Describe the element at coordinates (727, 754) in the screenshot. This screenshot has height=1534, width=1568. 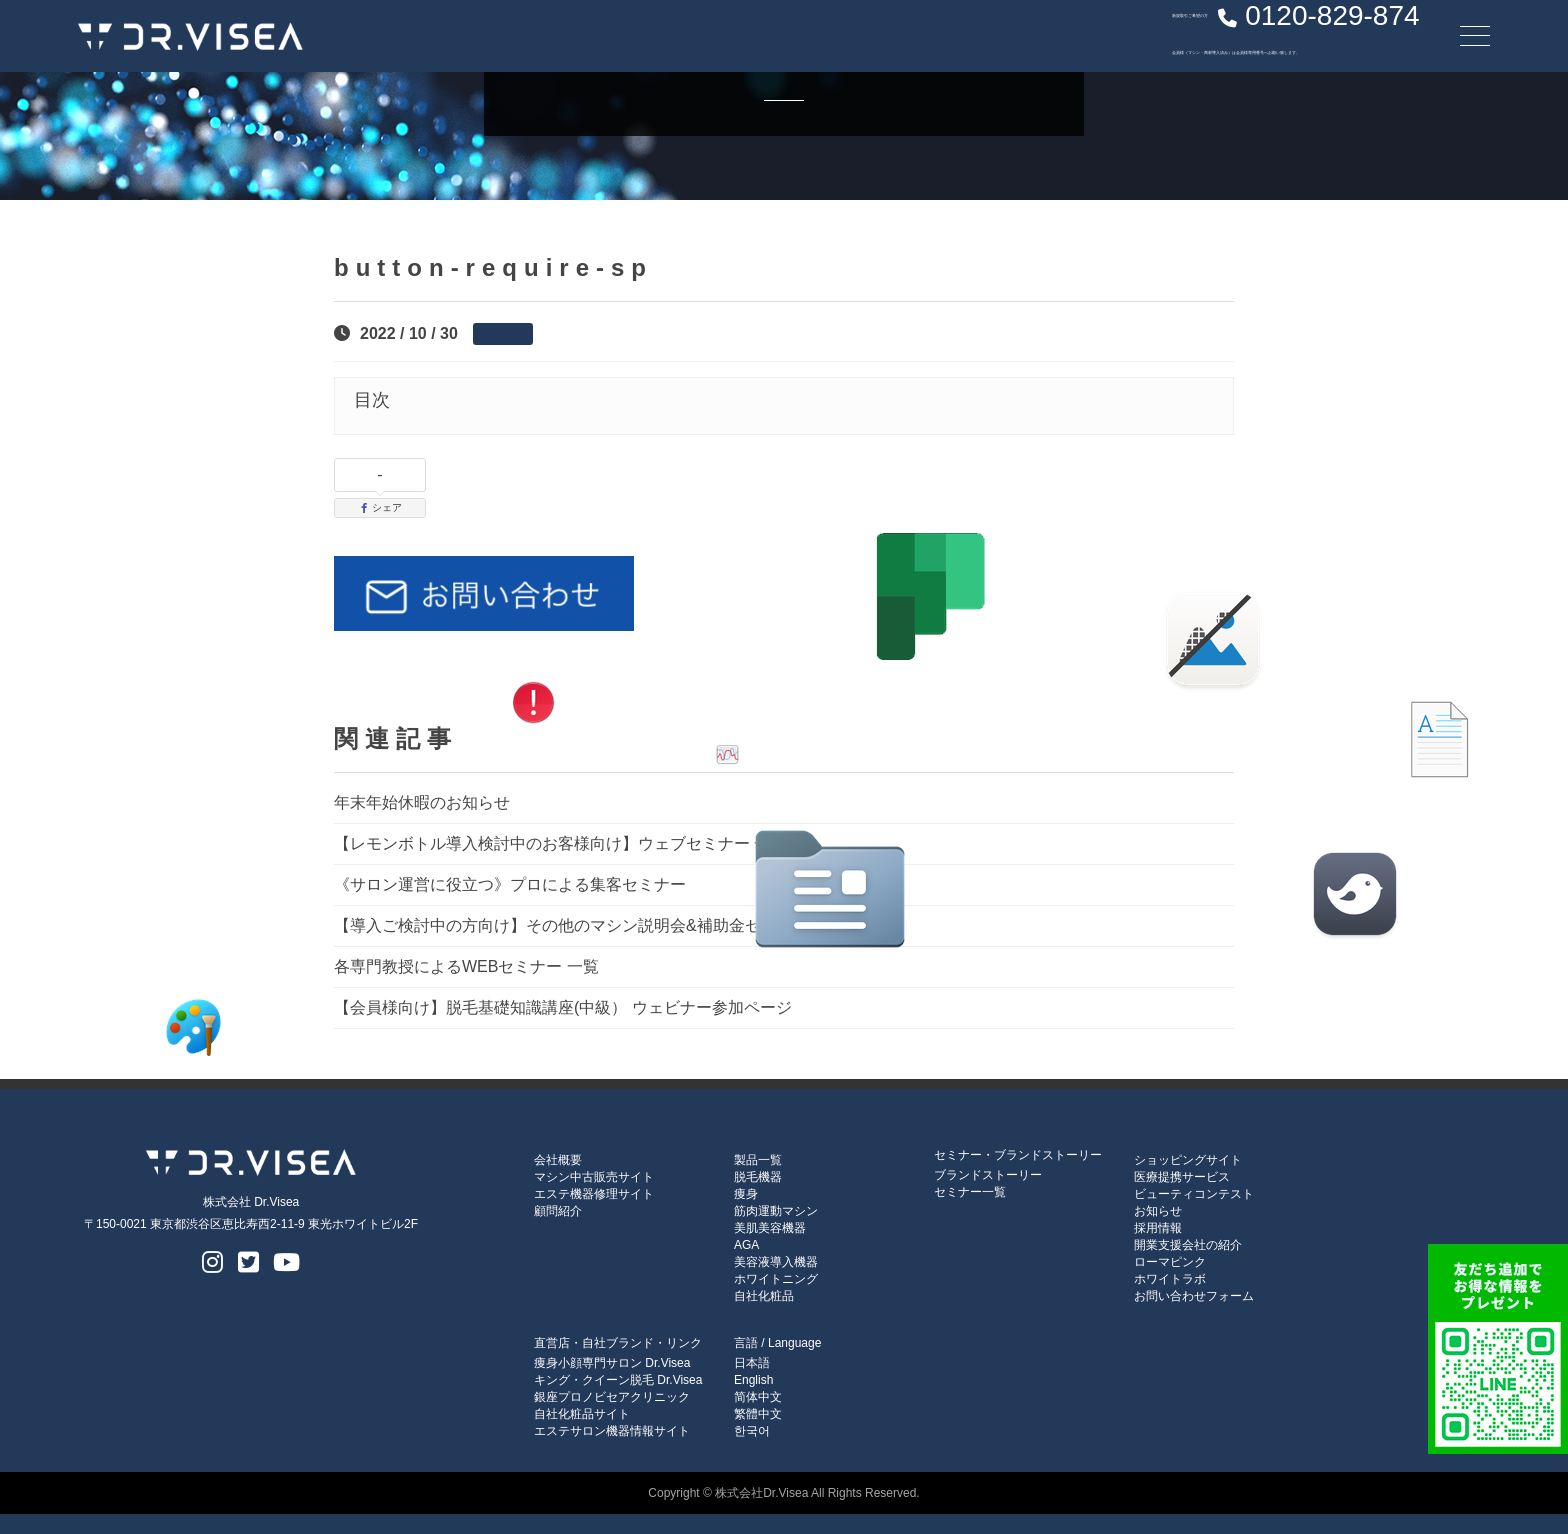
I see `view power usage statistics and graphs` at that location.